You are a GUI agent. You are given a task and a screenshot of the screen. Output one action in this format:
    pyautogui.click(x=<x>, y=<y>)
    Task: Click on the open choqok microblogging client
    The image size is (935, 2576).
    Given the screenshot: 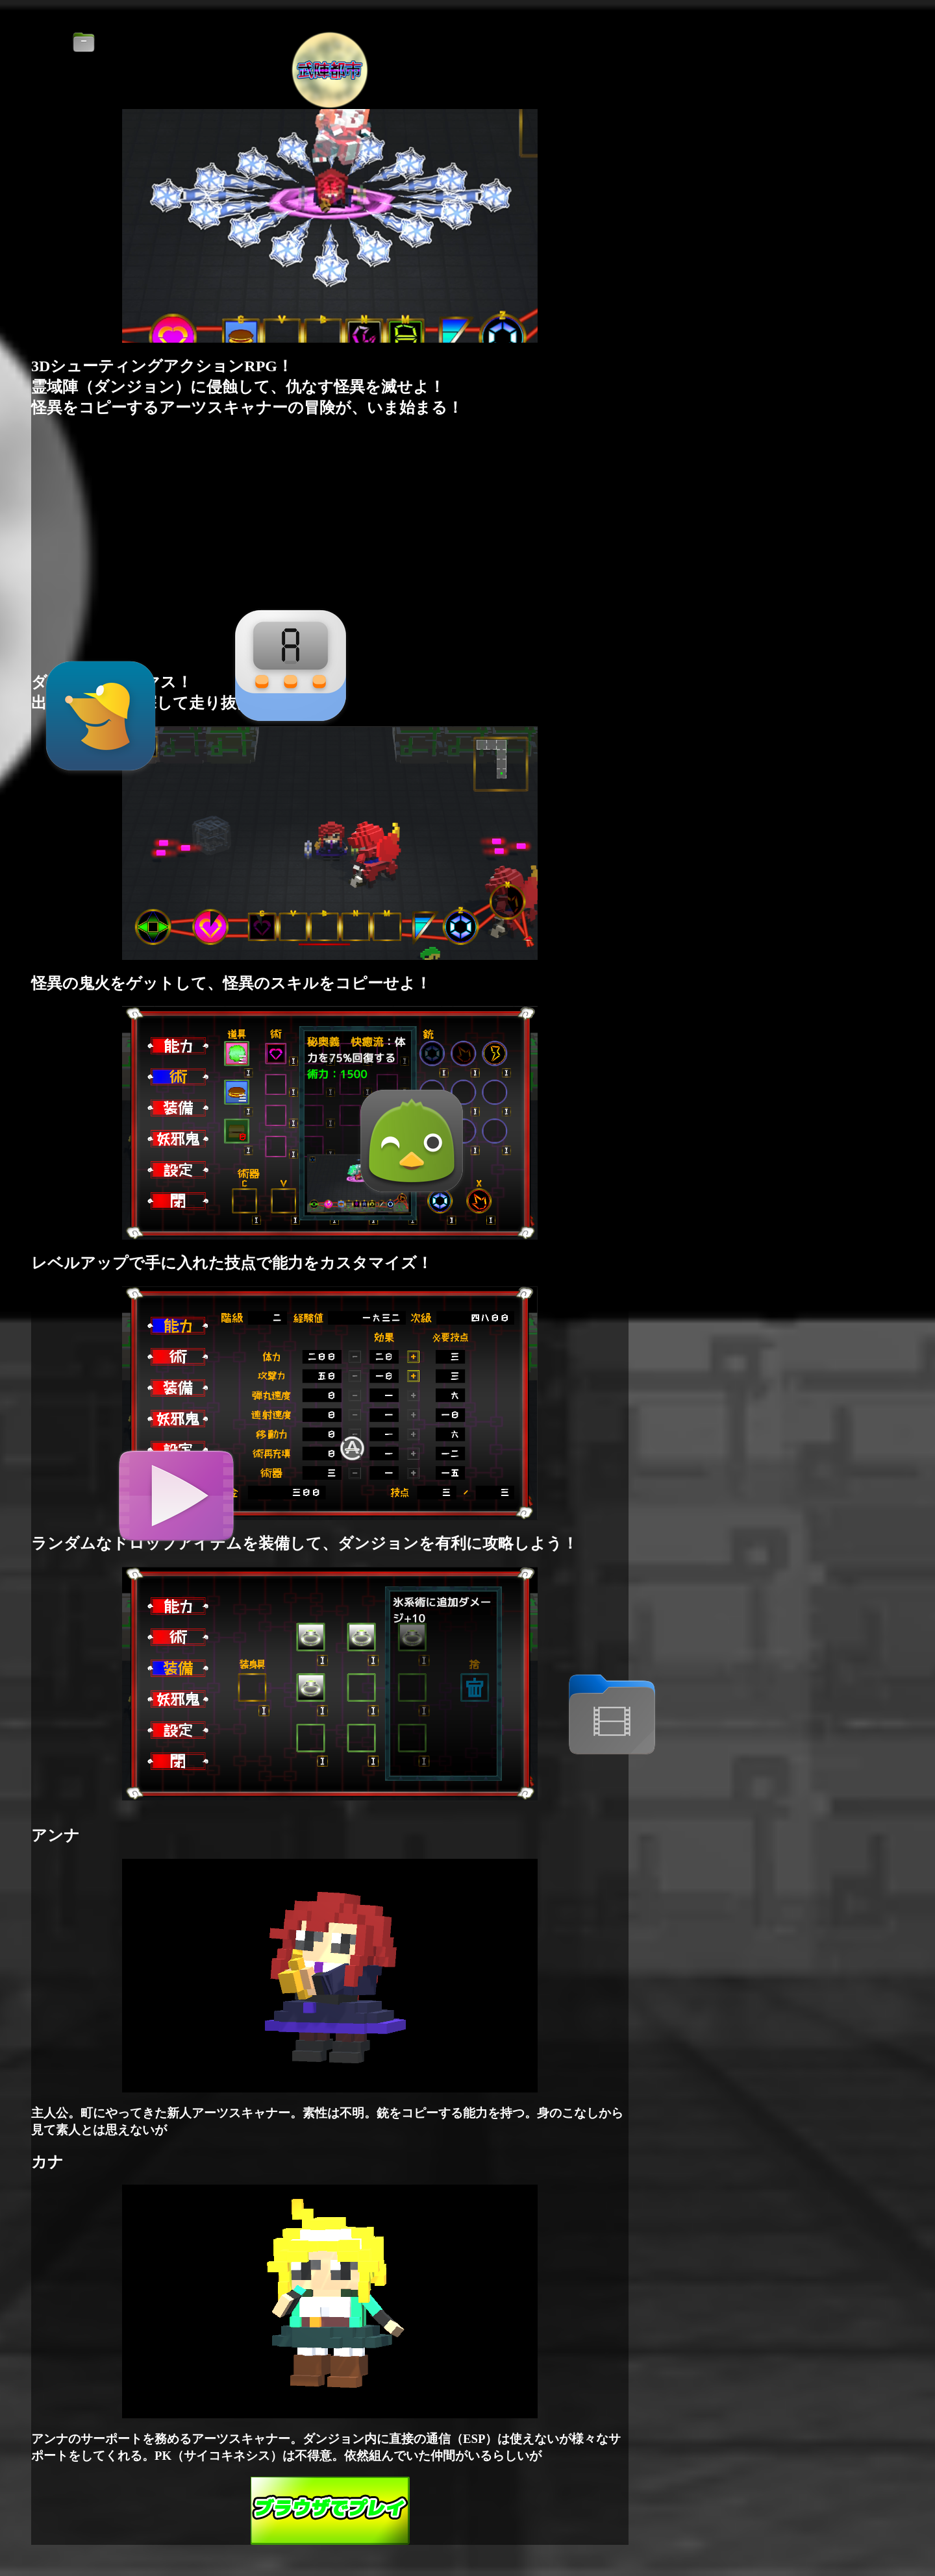 What is the action you would take?
    pyautogui.click(x=412, y=1141)
    